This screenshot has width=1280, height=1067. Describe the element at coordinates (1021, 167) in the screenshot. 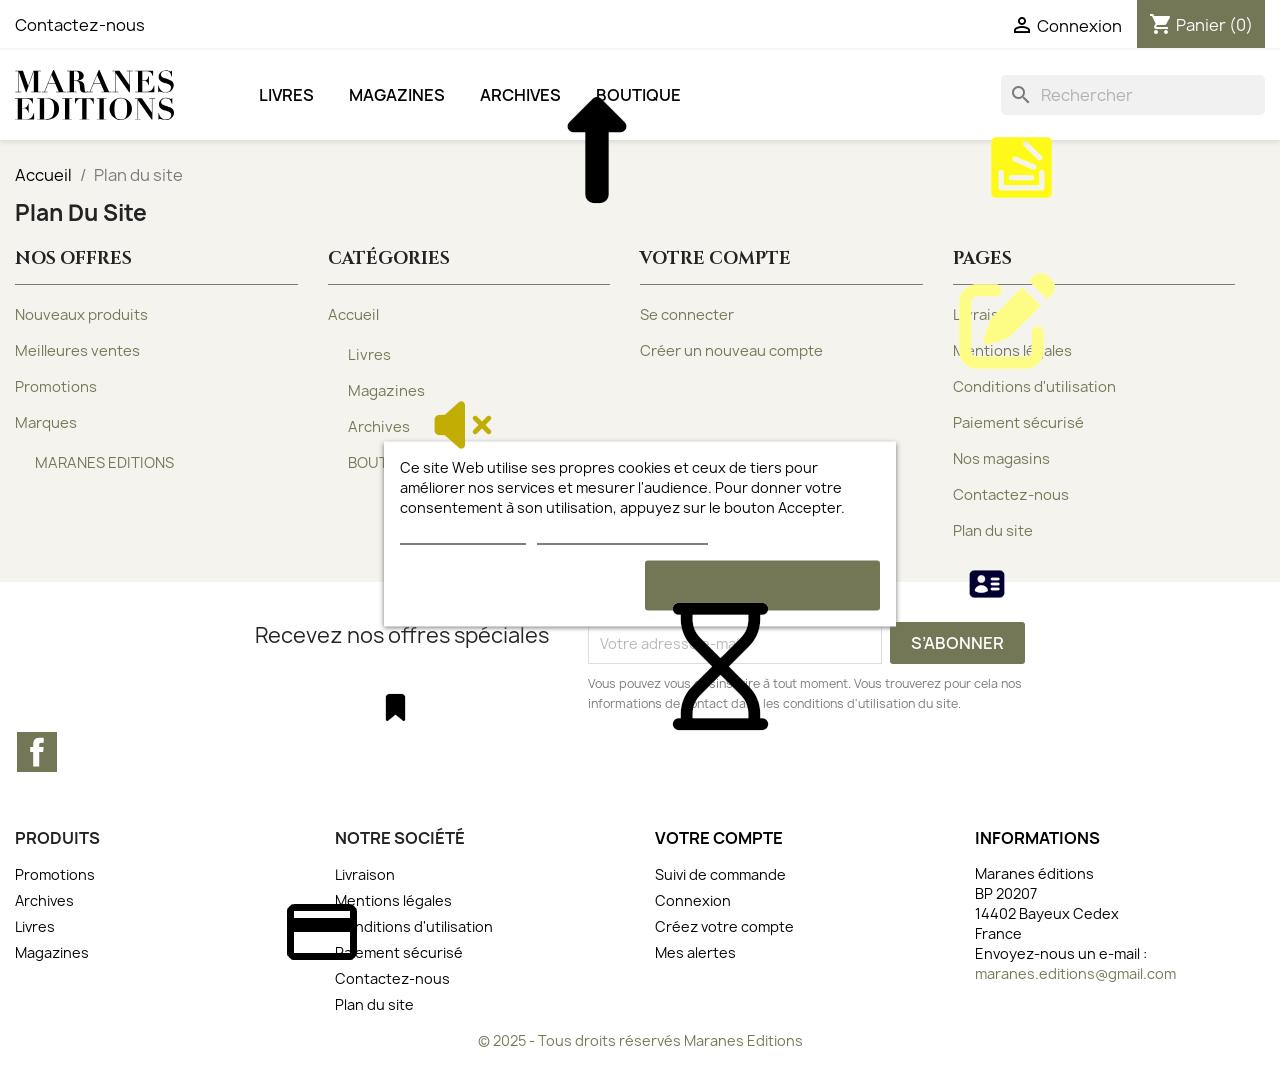

I see `visit stack overflow for developer help` at that location.